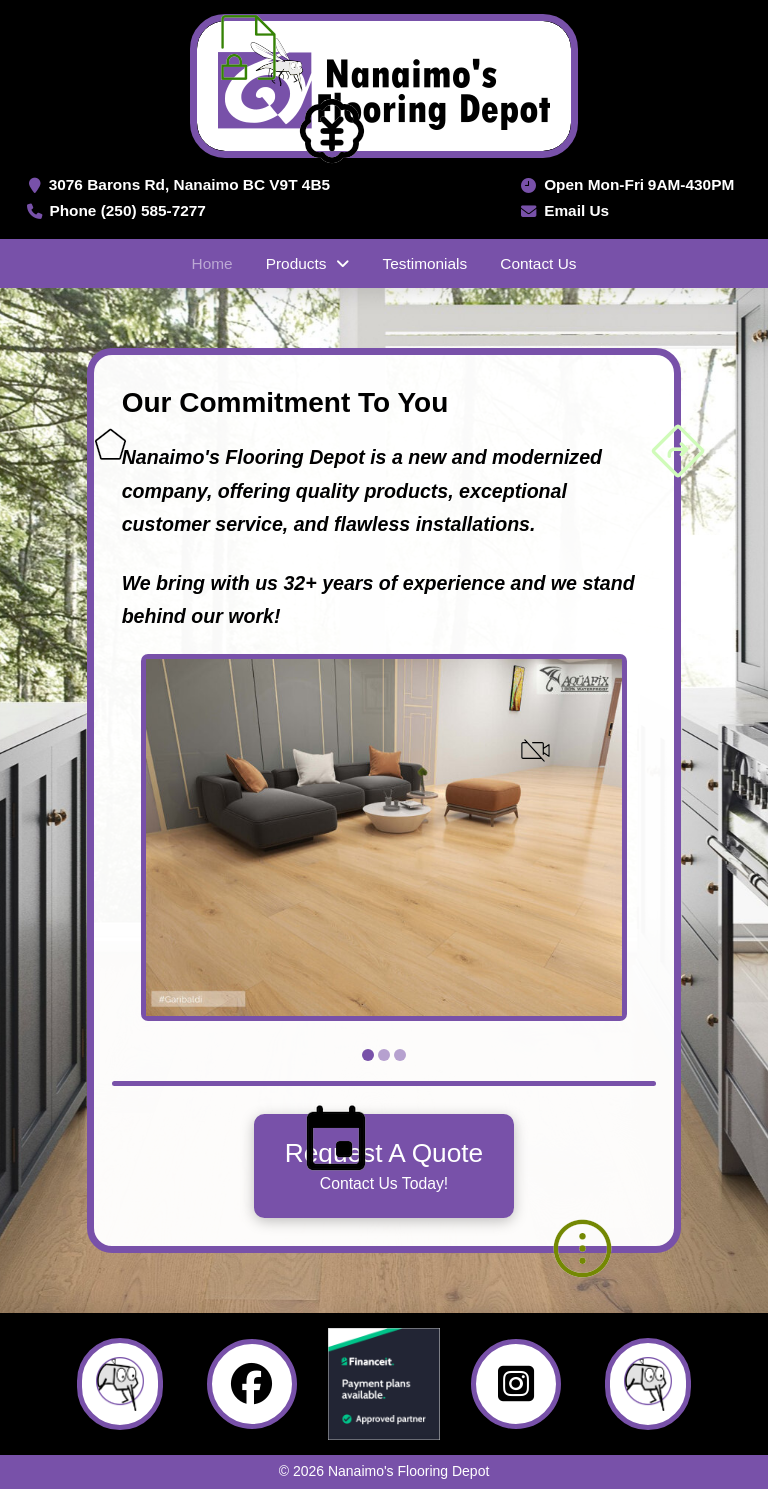  What do you see at coordinates (332, 131) in the screenshot?
I see `indicates japanese yen currency or pricing` at bounding box center [332, 131].